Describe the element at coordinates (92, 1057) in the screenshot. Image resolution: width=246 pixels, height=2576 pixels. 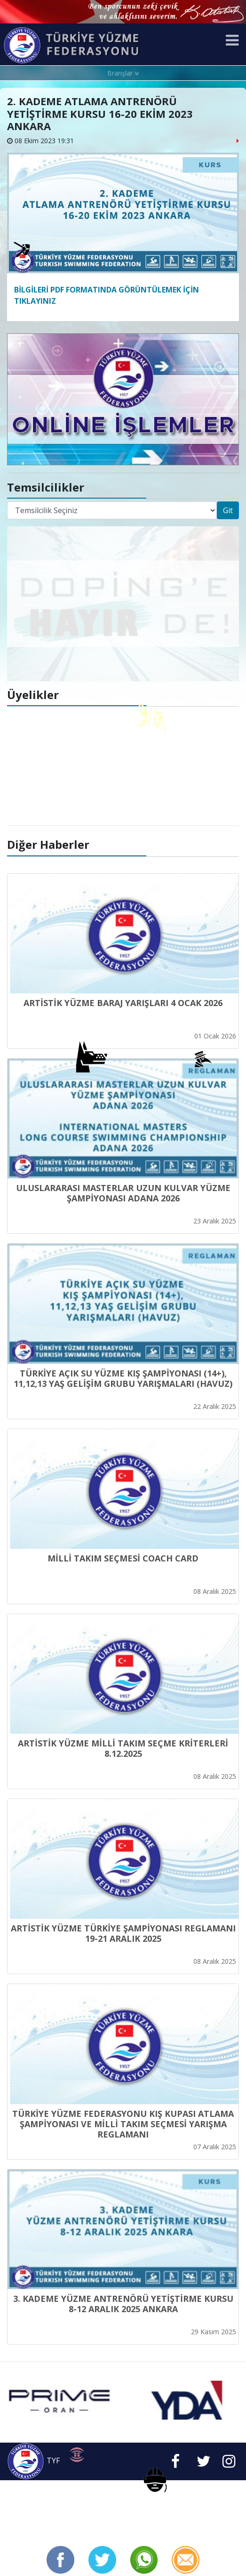
I see `select dog or hound character class` at that location.